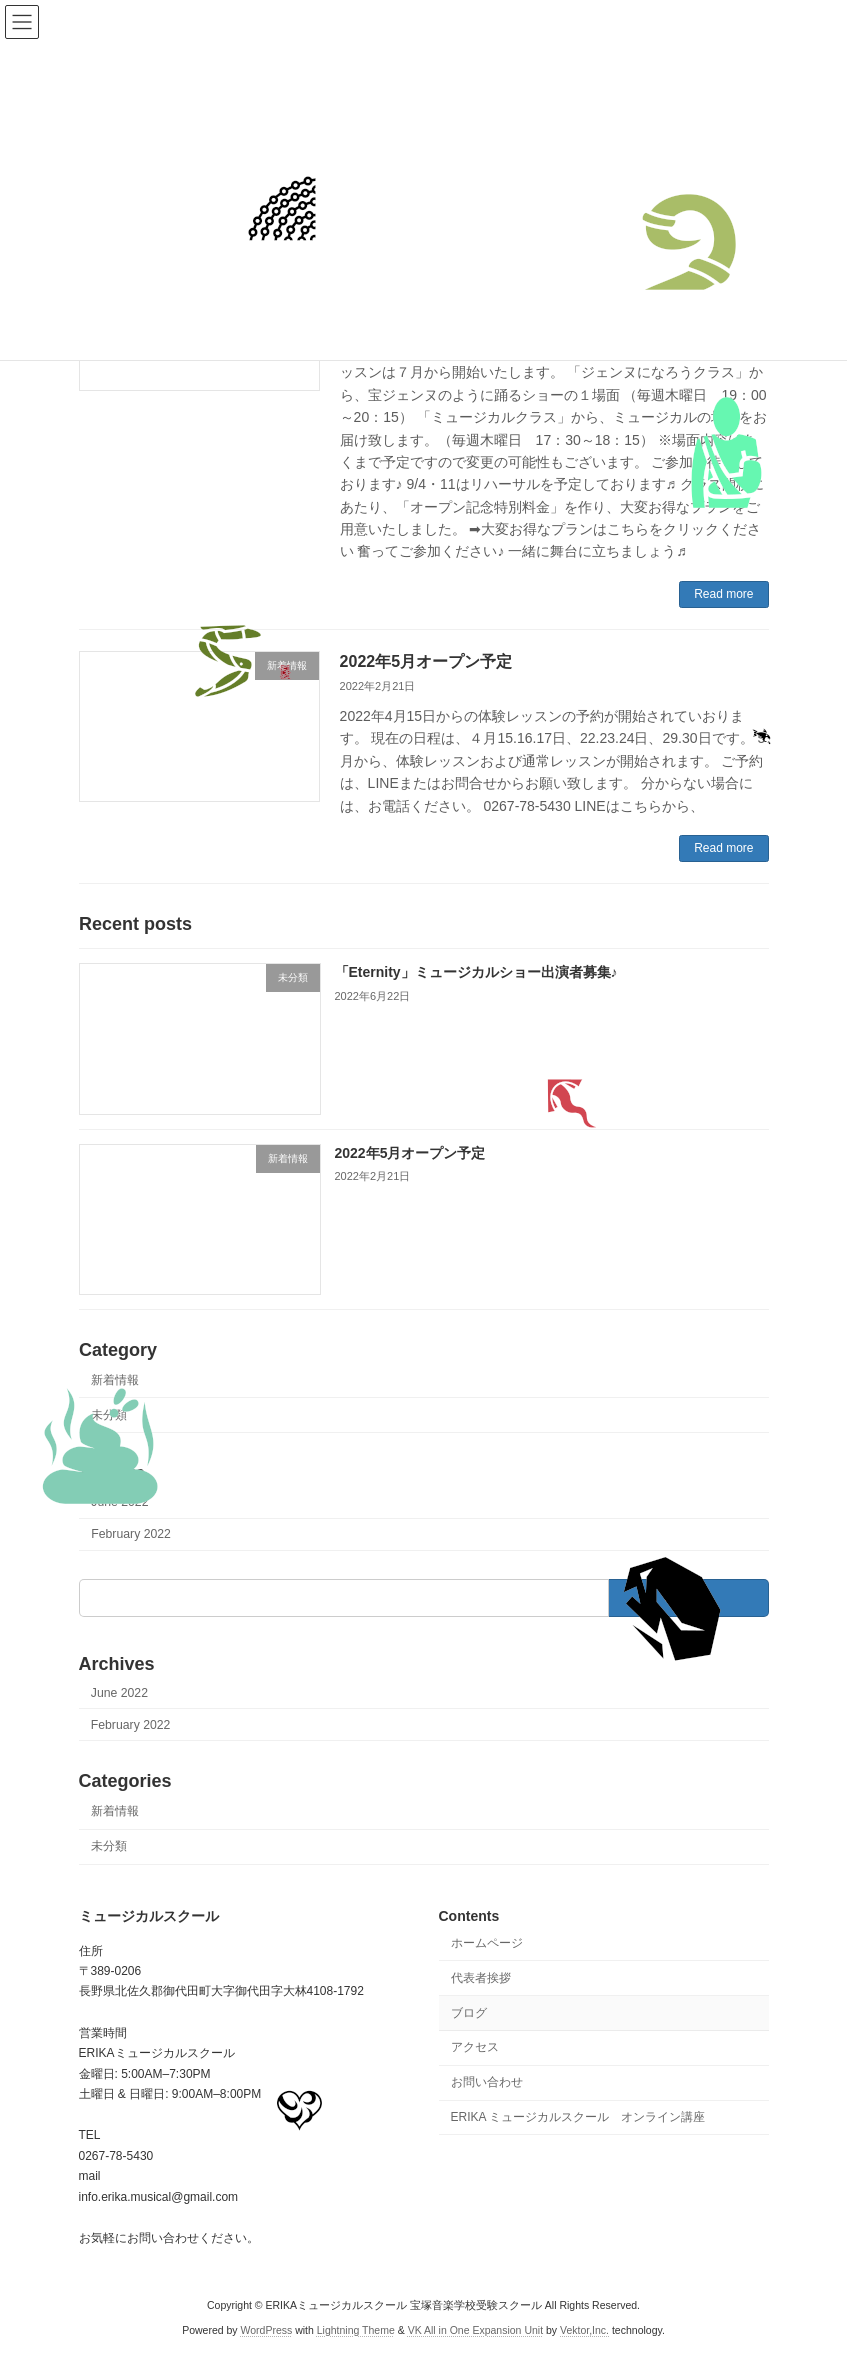 The width and height of the screenshot is (847, 2361). What do you see at coordinates (299, 2109) in the screenshot?
I see `indicates an eldritch or lovecraftian game element` at bounding box center [299, 2109].